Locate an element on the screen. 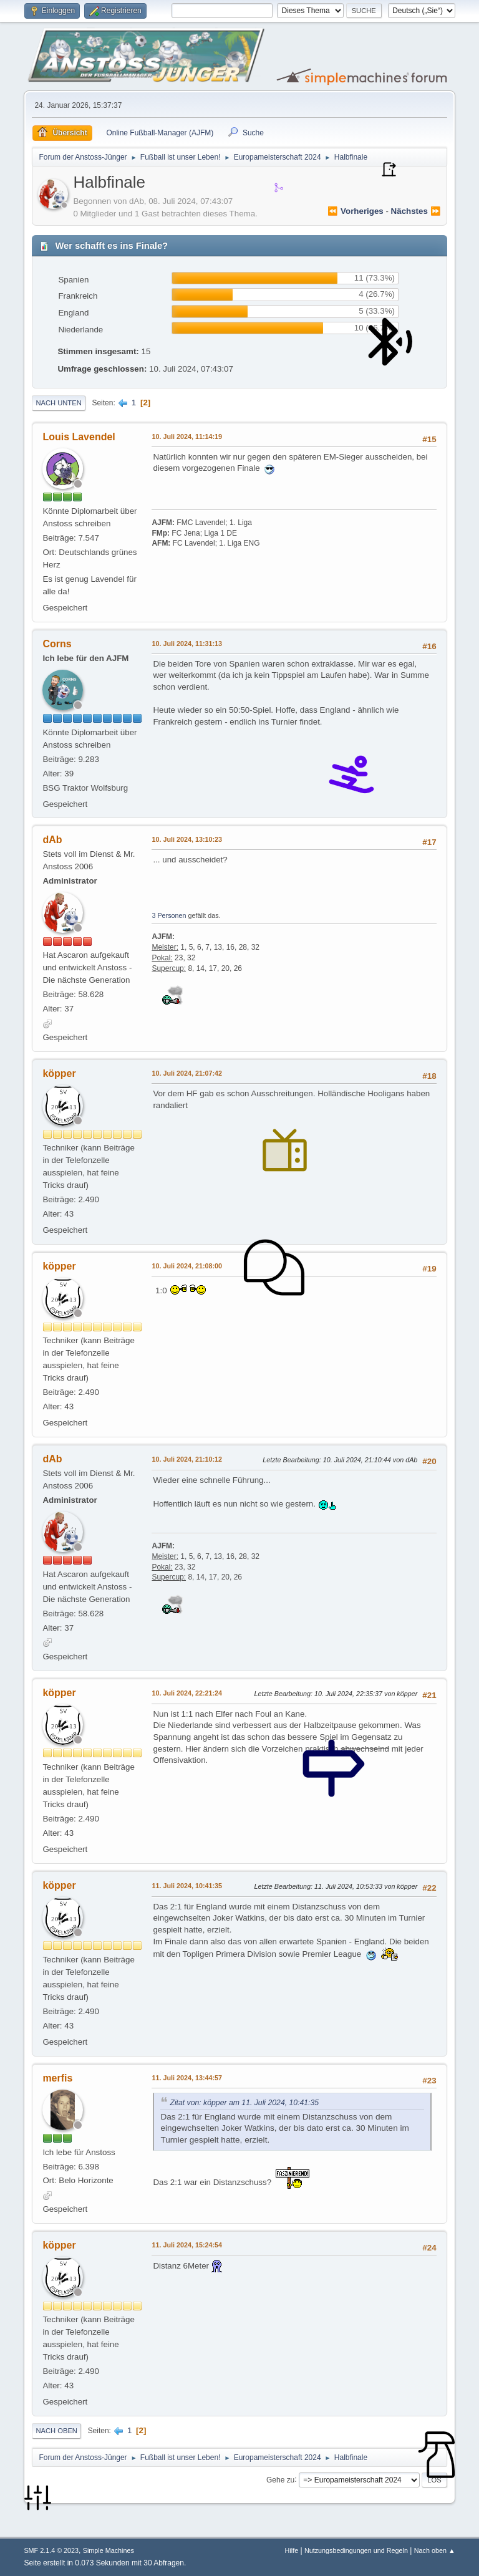 The height and width of the screenshot is (2576, 479). log out of your account is located at coordinates (389, 169).